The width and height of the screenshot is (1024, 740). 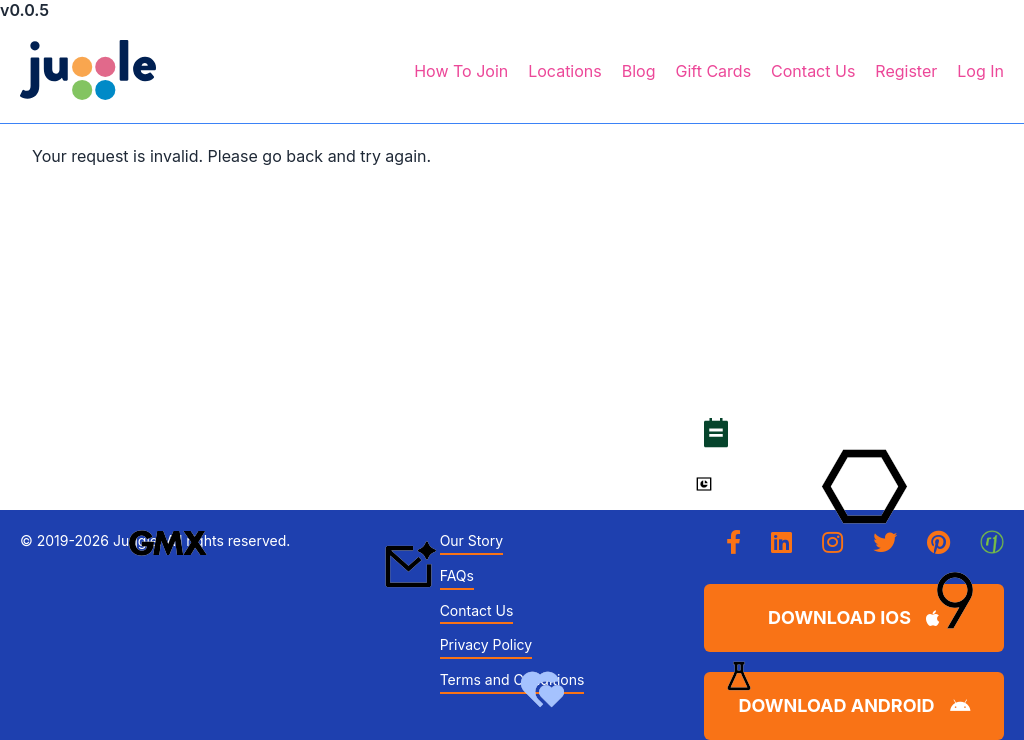 What do you see at coordinates (168, 543) in the screenshot?
I see `open GMX email service` at bounding box center [168, 543].